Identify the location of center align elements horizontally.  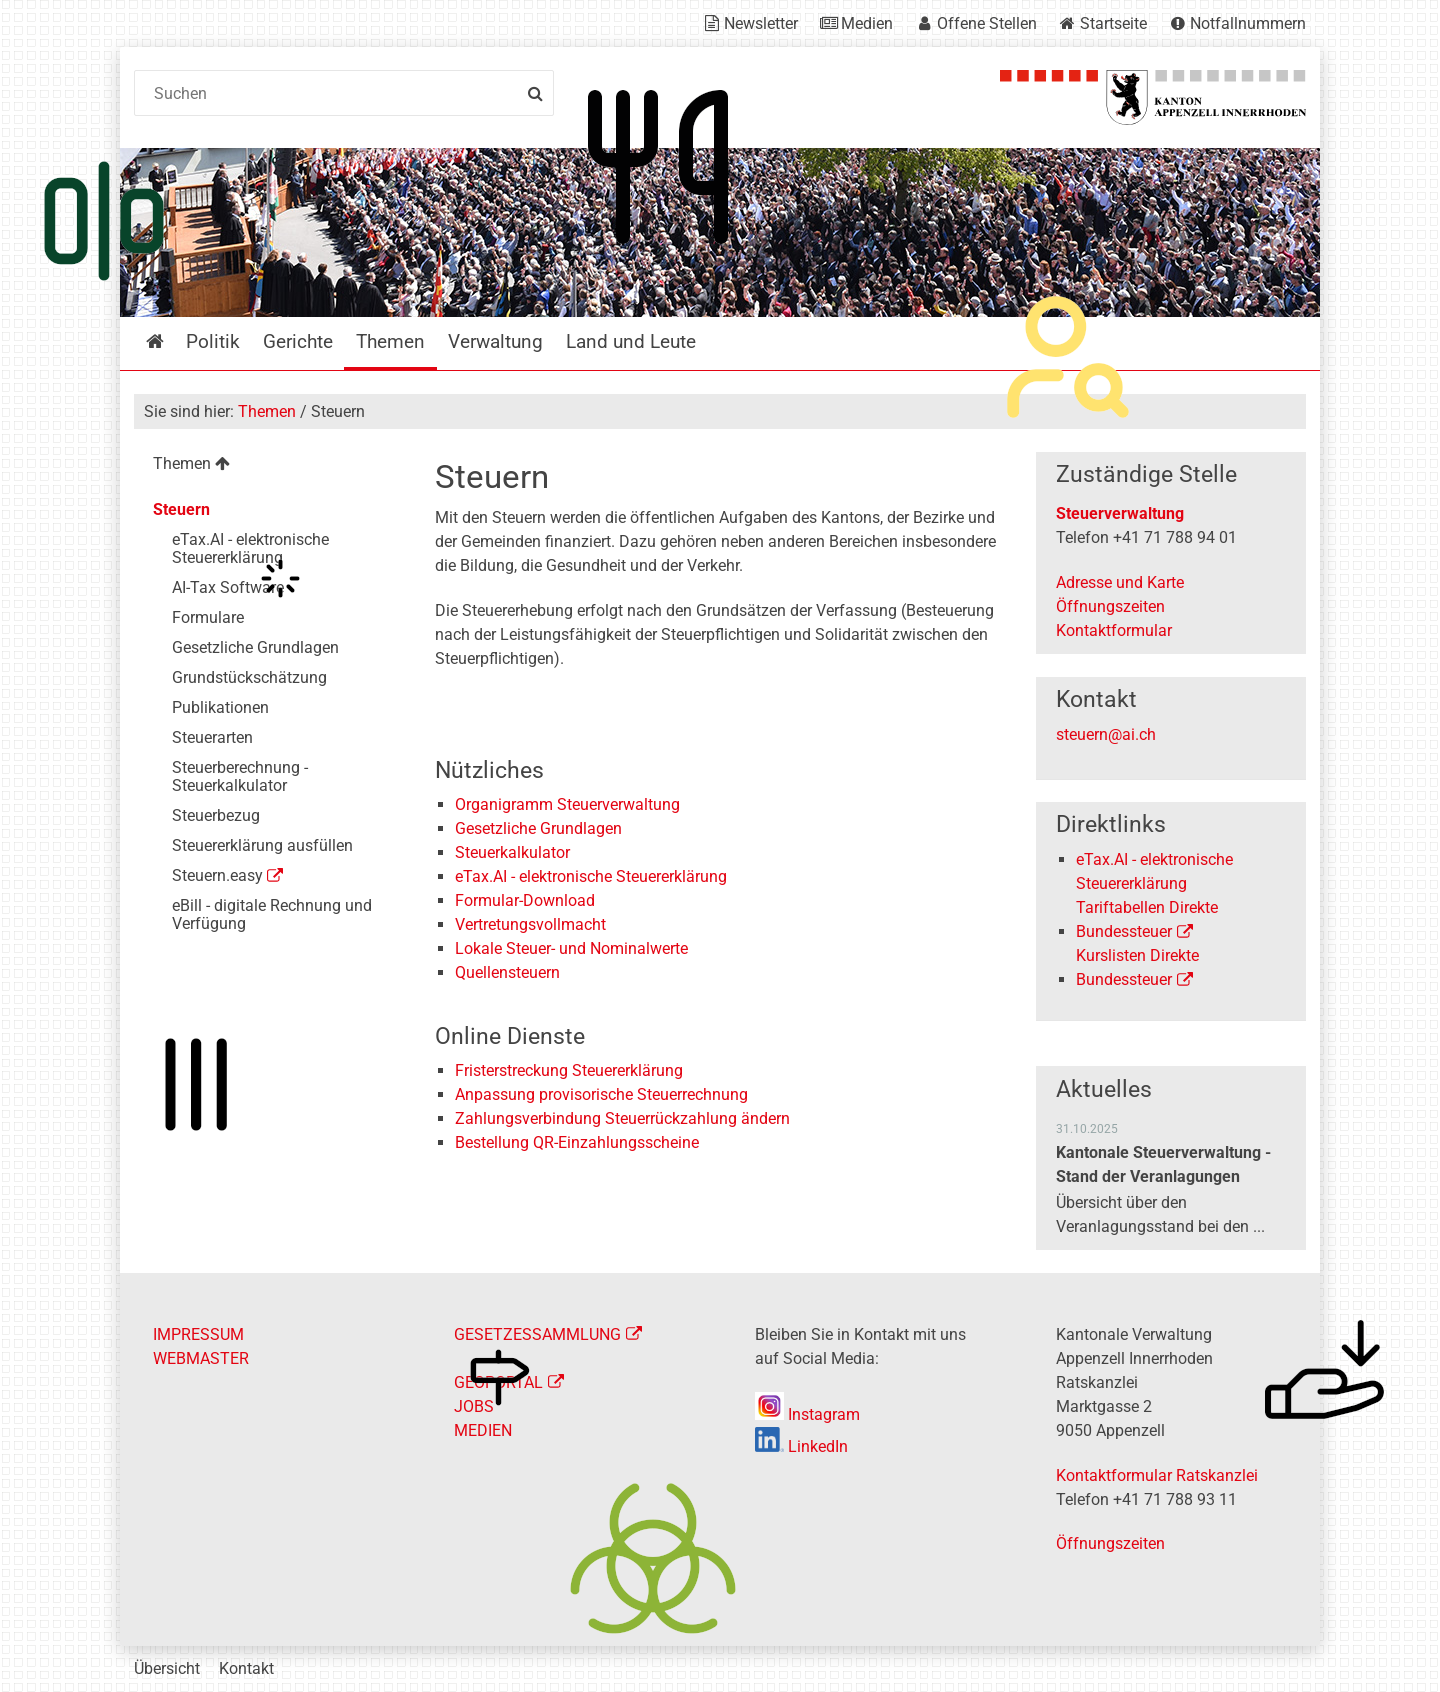
(104, 221).